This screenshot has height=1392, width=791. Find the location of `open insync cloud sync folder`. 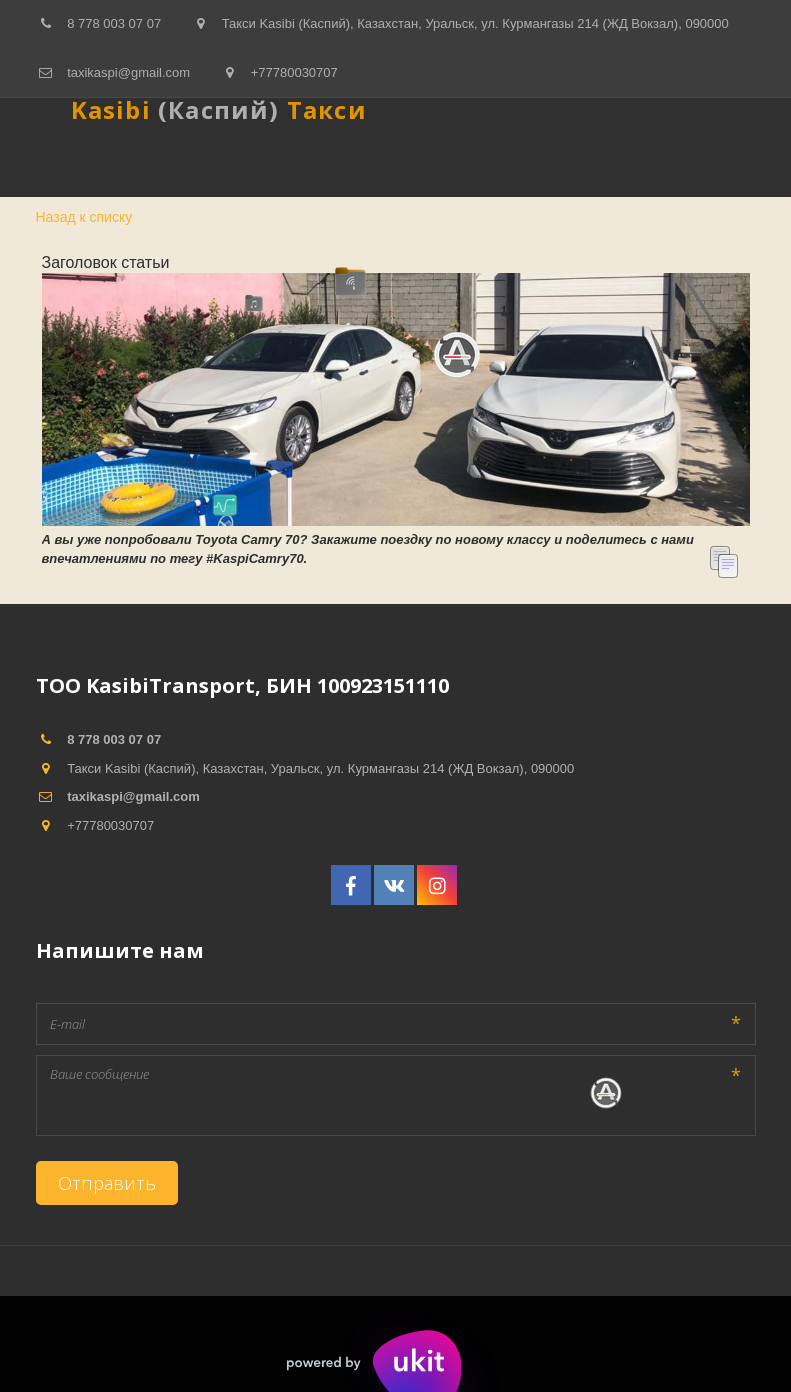

open insync cloud sync folder is located at coordinates (350, 281).